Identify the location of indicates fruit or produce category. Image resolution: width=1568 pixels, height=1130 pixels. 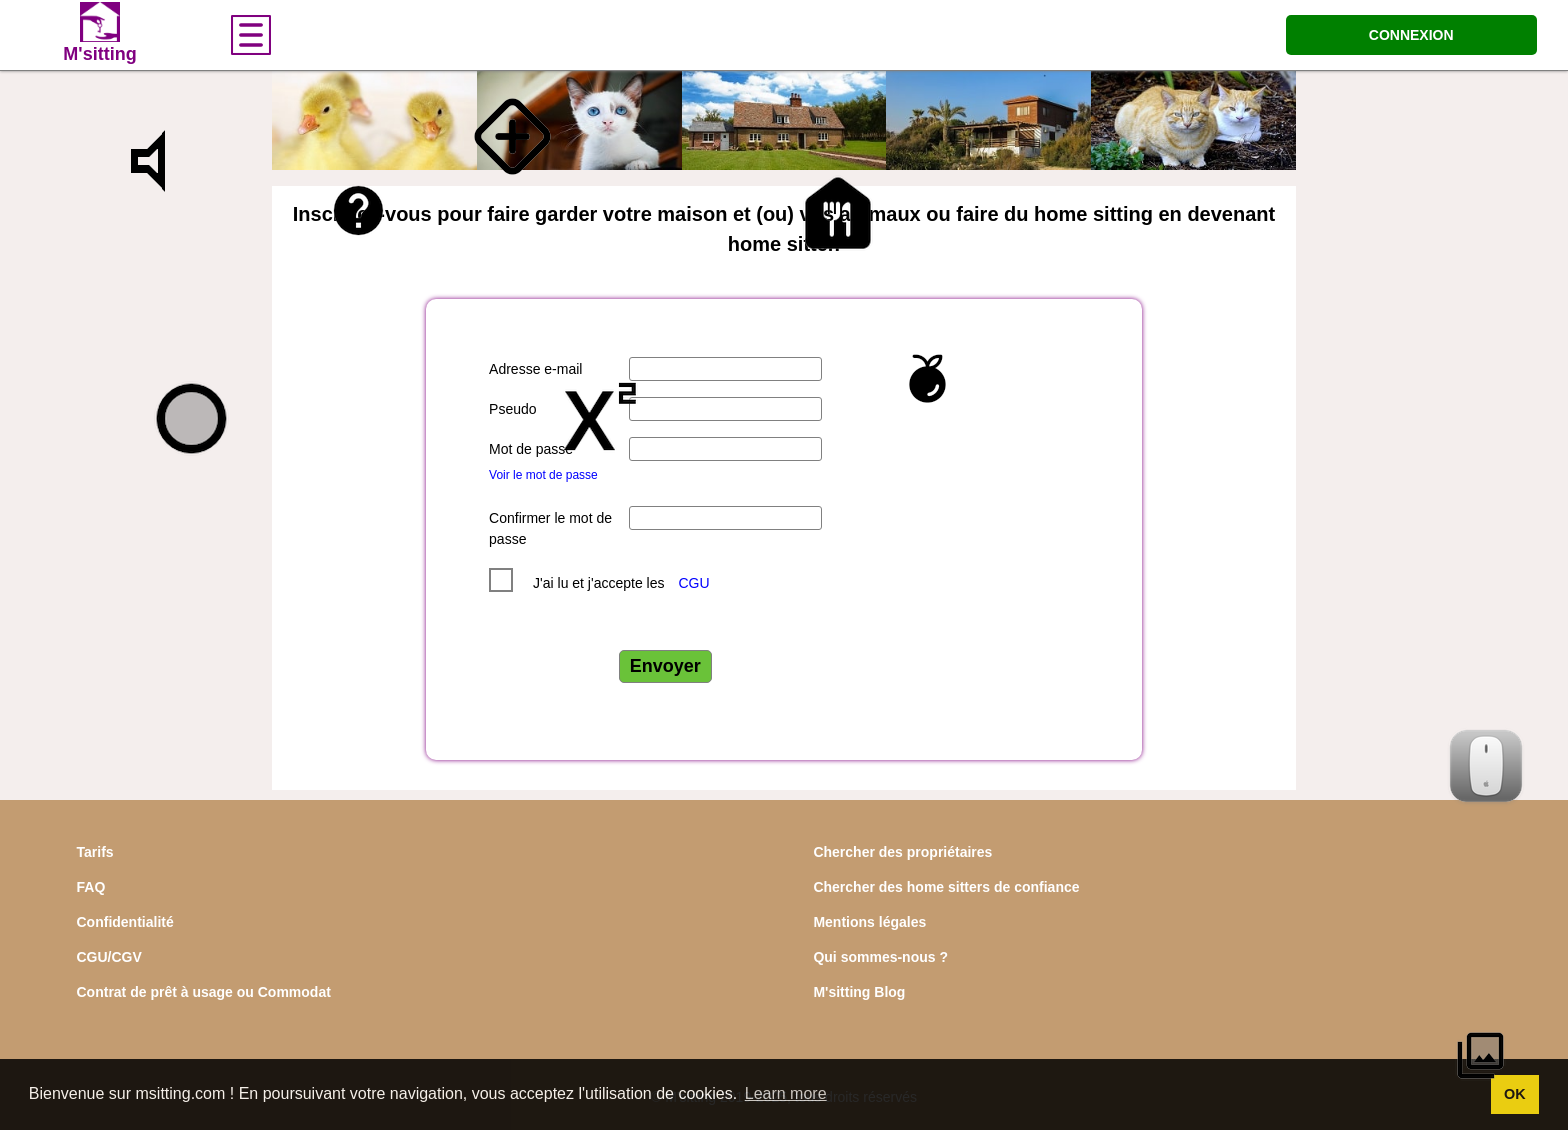
(927, 379).